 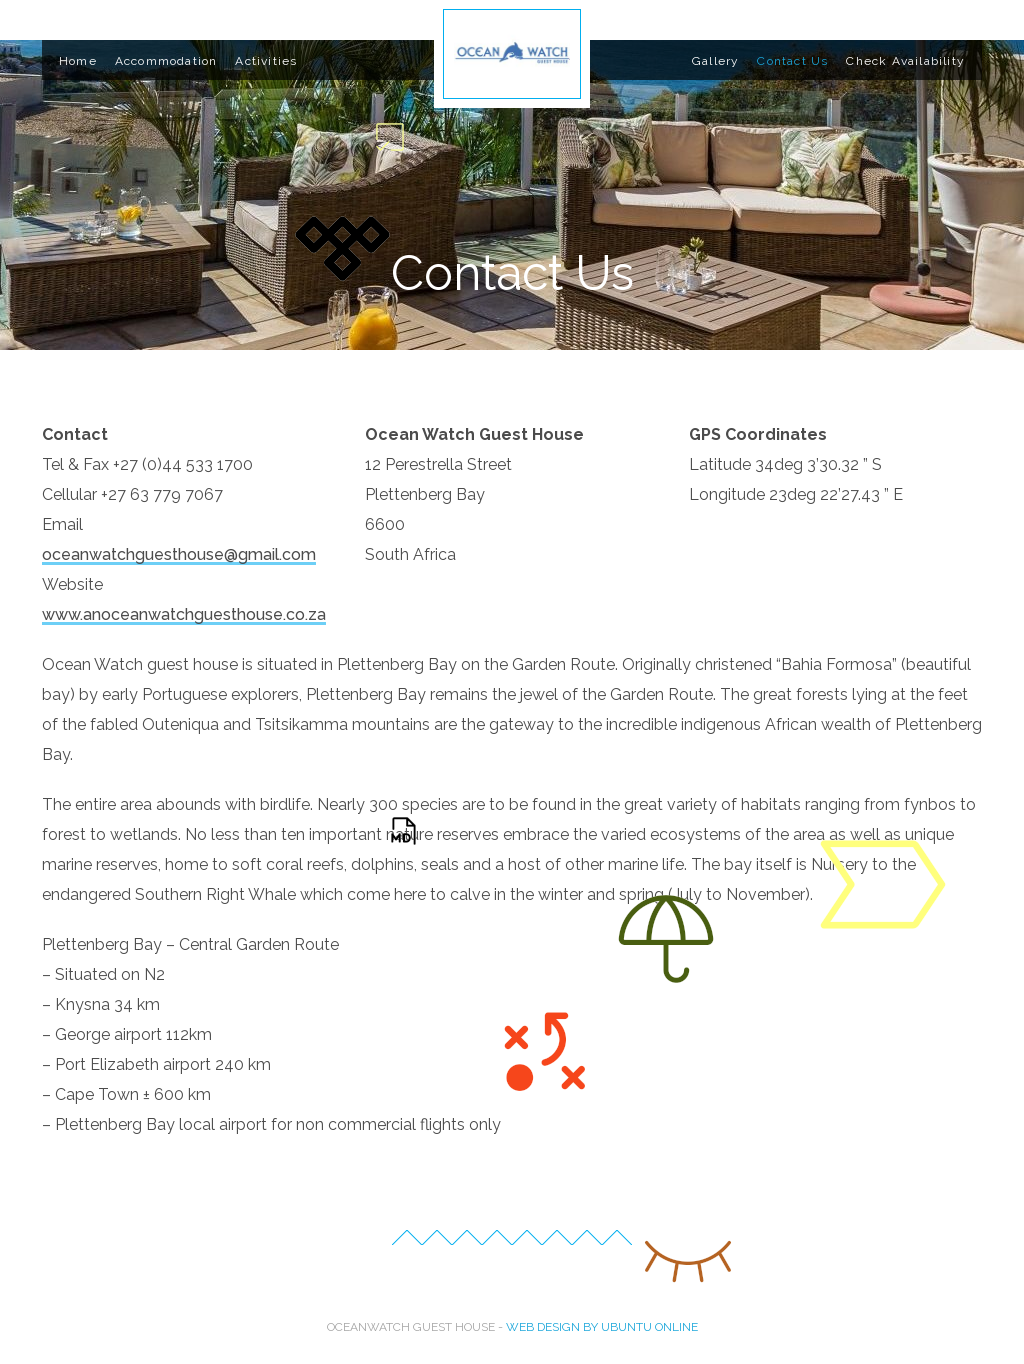 I want to click on mark task as complete, so click(x=390, y=137).